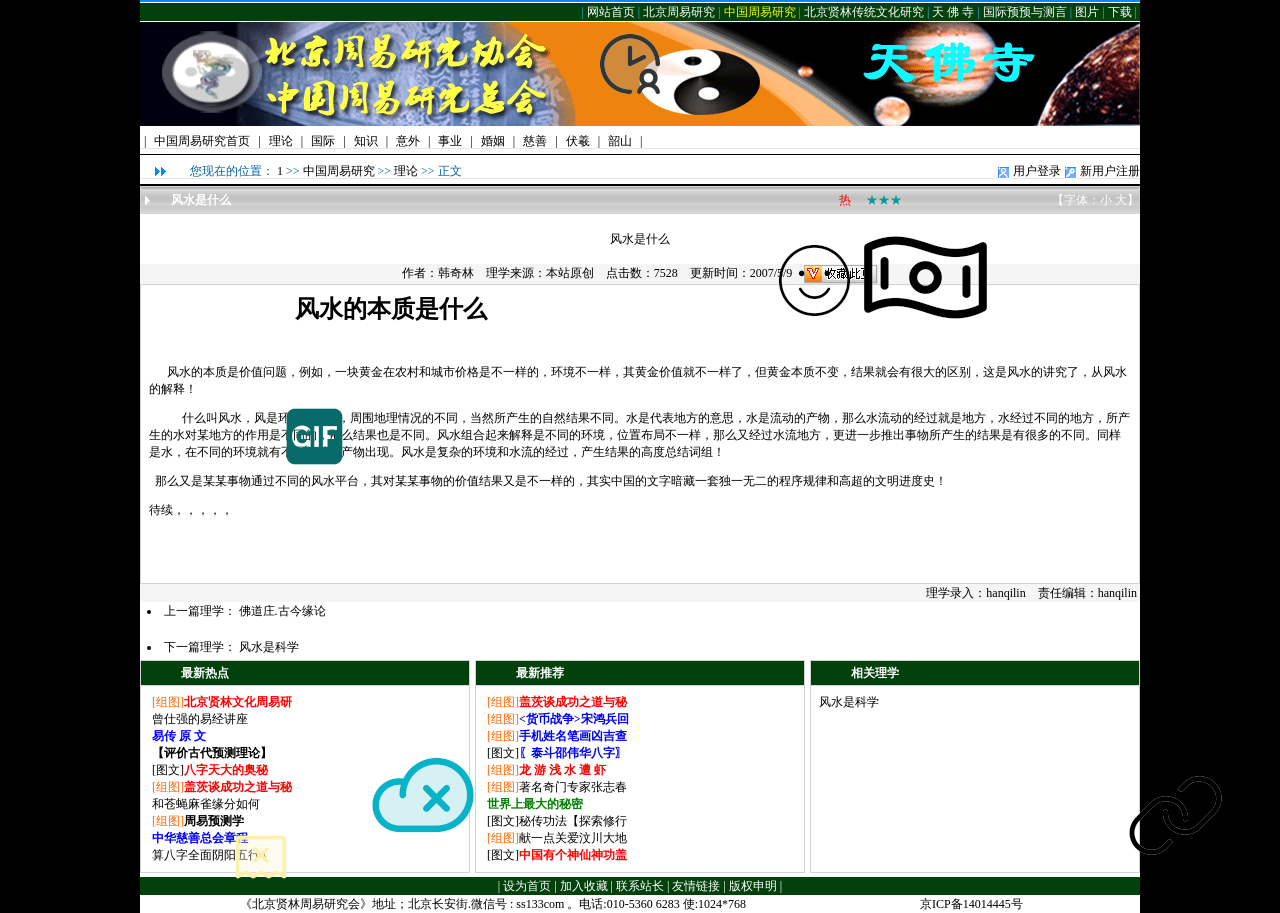 The width and height of the screenshot is (1280, 913). What do you see at coordinates (1175, 815) in the screenshot?
I see `copy or share a link` at bounding box center [1175, 815].